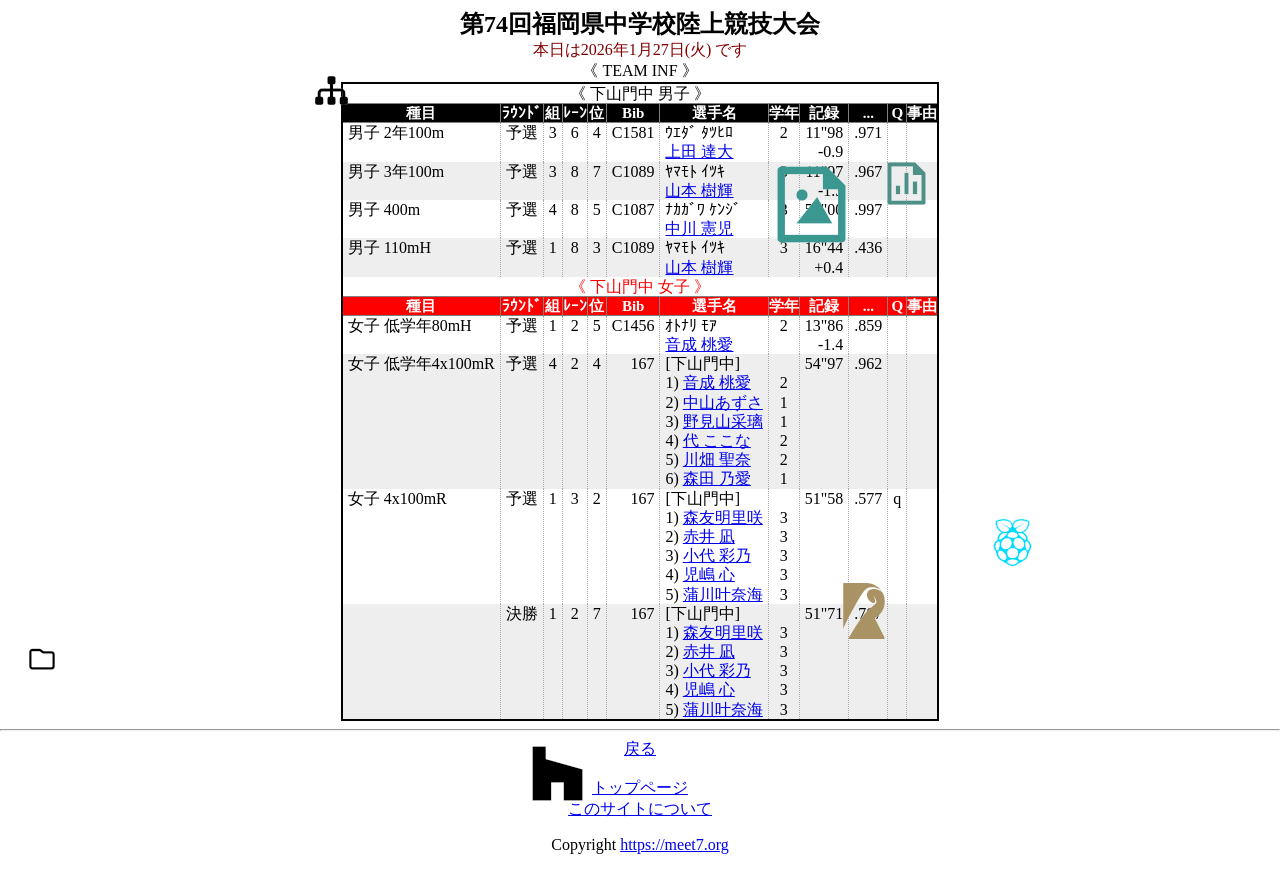  What do you see at coordinates (42, 660) in the screenshot?
I see `open folder to view files` at bounding box center [42, 660].